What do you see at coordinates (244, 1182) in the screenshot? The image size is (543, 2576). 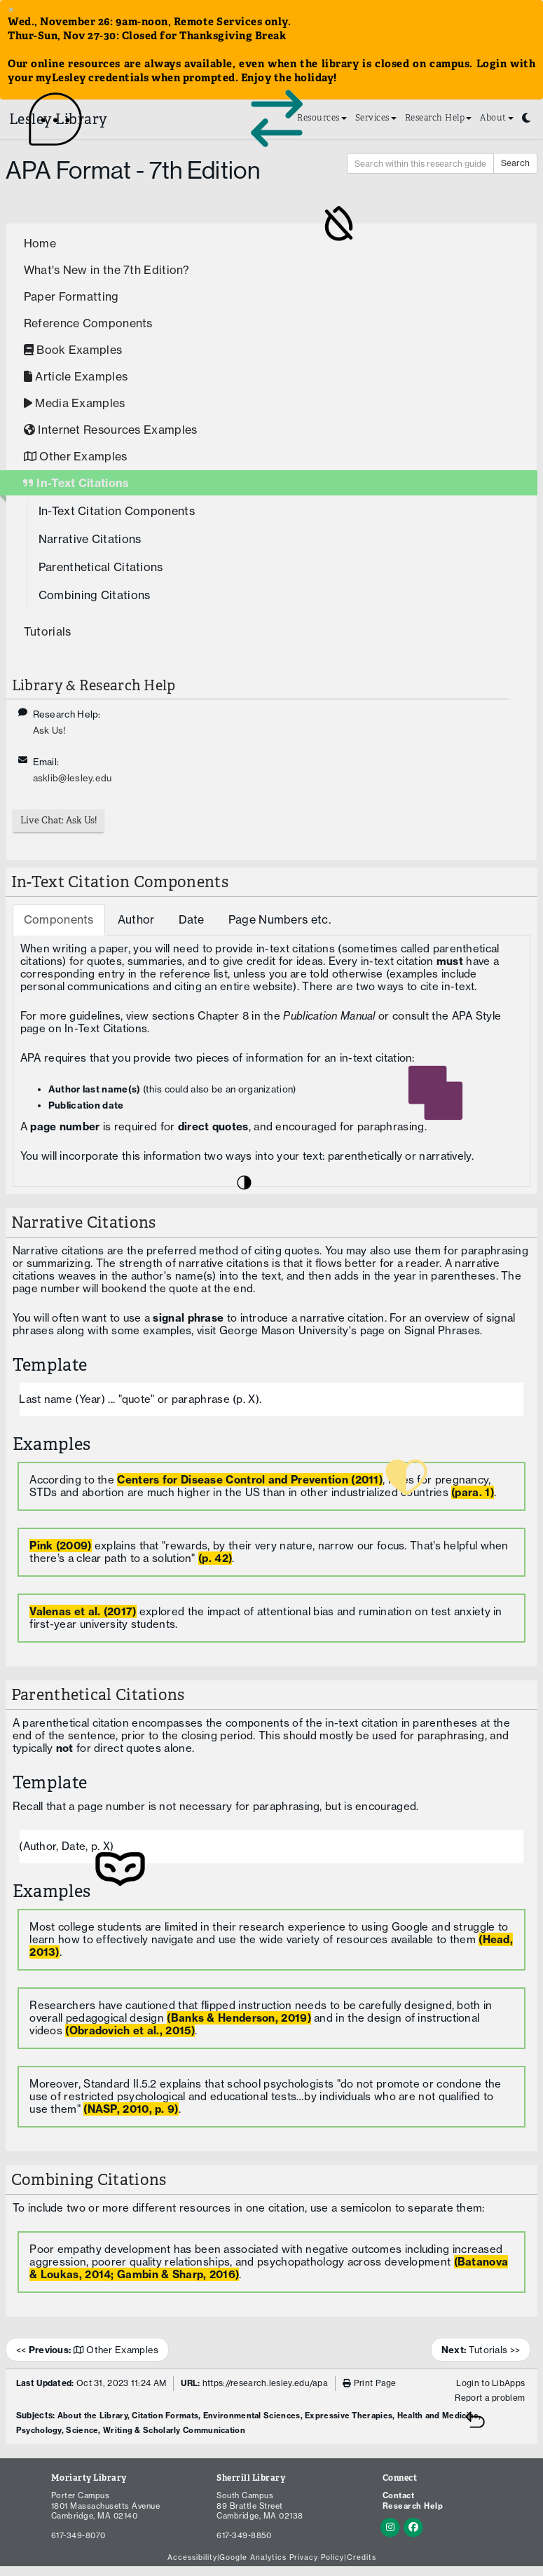 I see `toggle between light and dark mode` at bounding box center [244, 1182].